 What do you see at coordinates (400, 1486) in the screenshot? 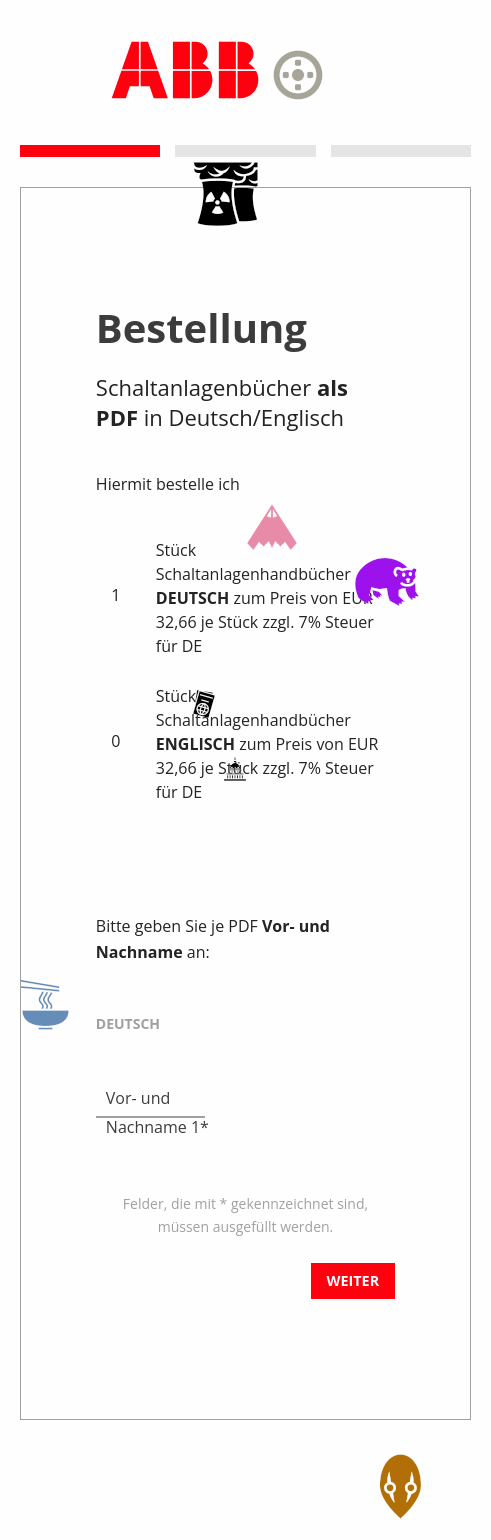
I see `select architect or builder character class` at bounding box center [400, 1486].